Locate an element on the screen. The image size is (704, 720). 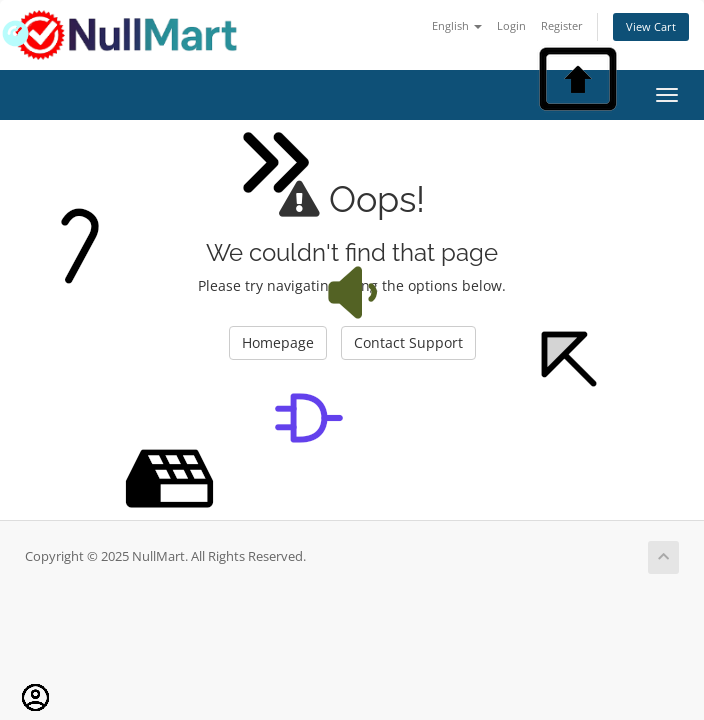
access your profile or account settings is located at coordinates (35, 697).